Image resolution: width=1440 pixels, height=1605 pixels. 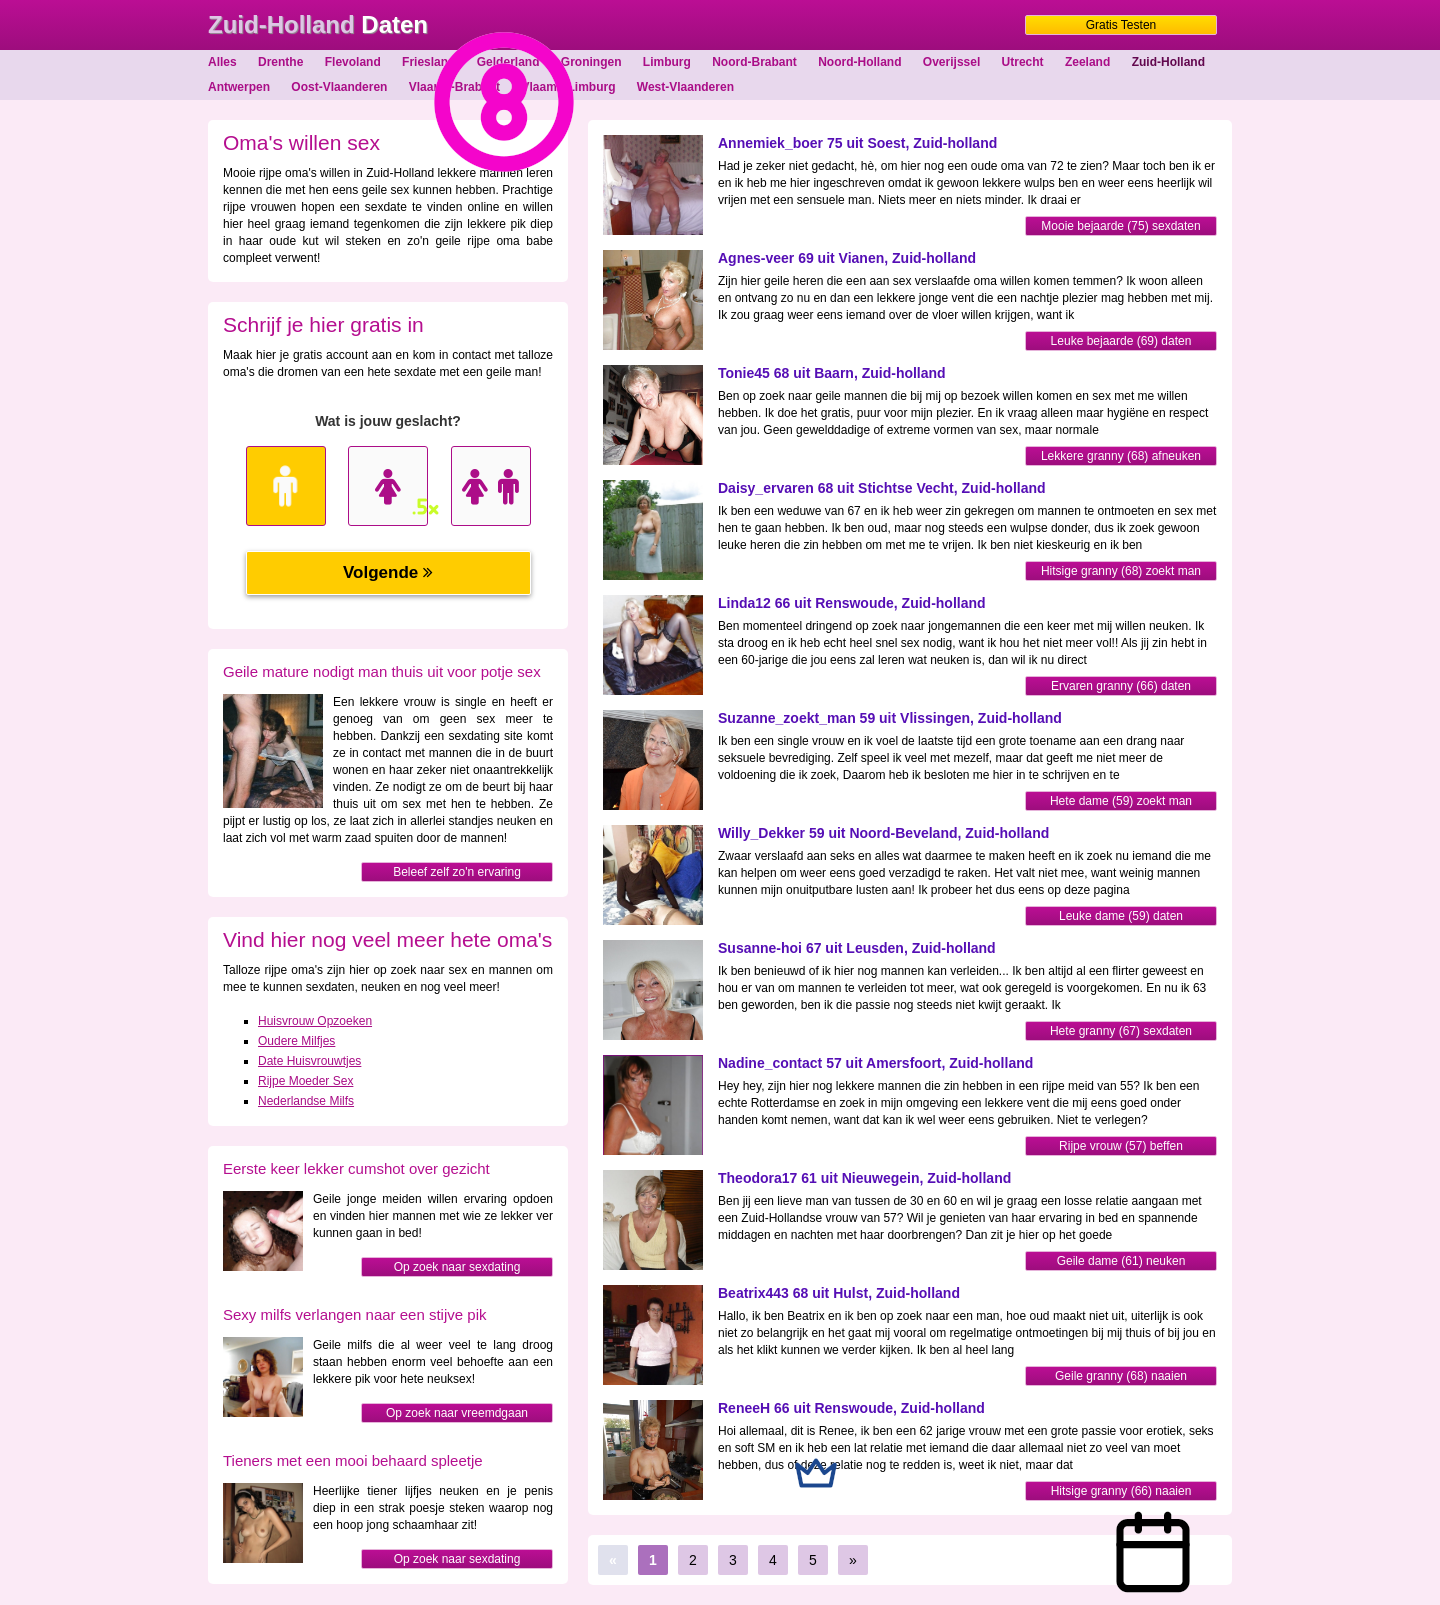 What do you see at coordinates (504, 102) in the screenshot?
I see `access billiards or pool game` at bounding box center [504, 102].